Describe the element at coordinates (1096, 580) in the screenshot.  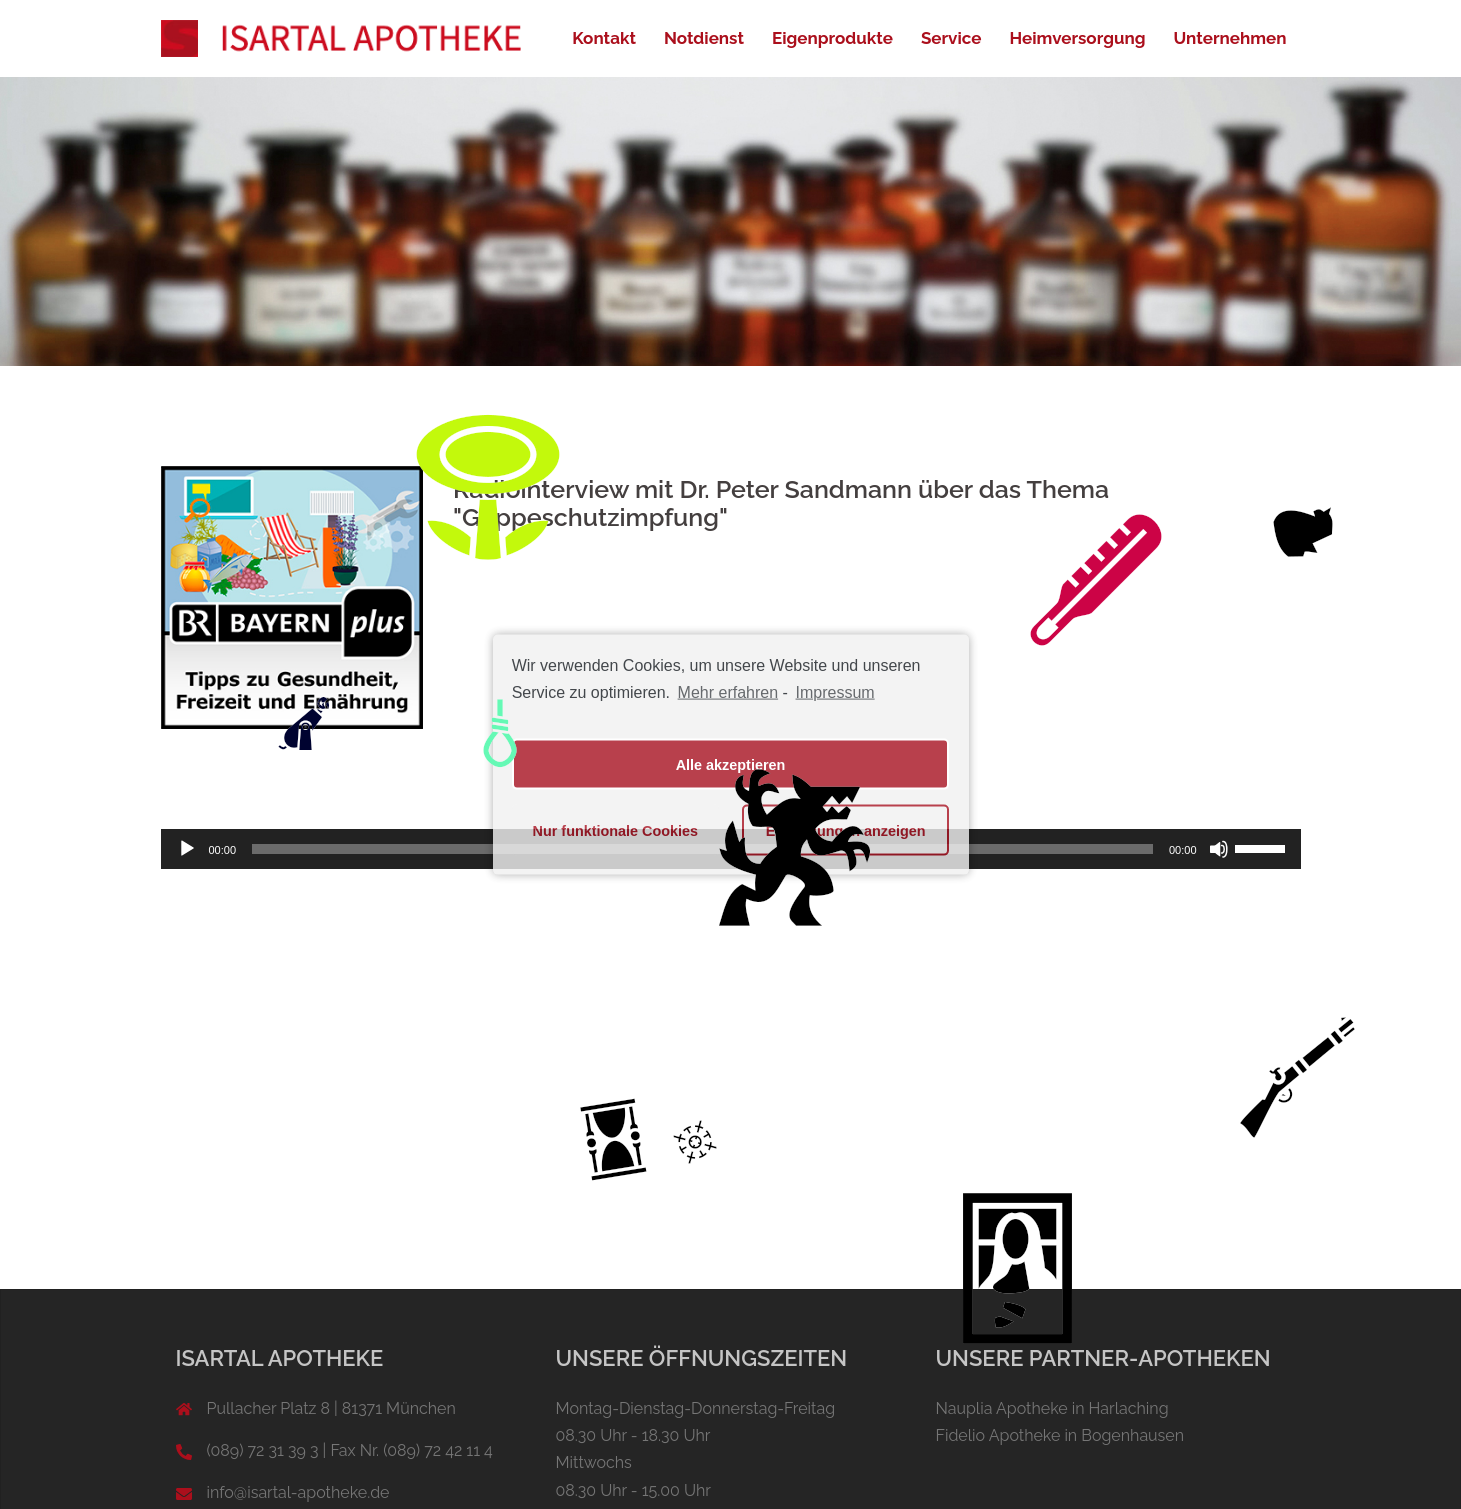
I see `check body temperature or health status` at that location.